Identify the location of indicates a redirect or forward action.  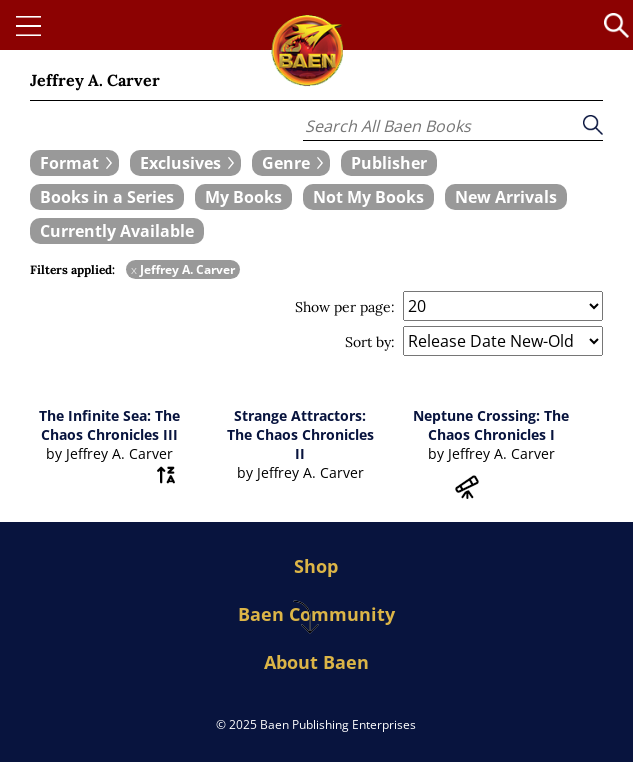
(306, 617).